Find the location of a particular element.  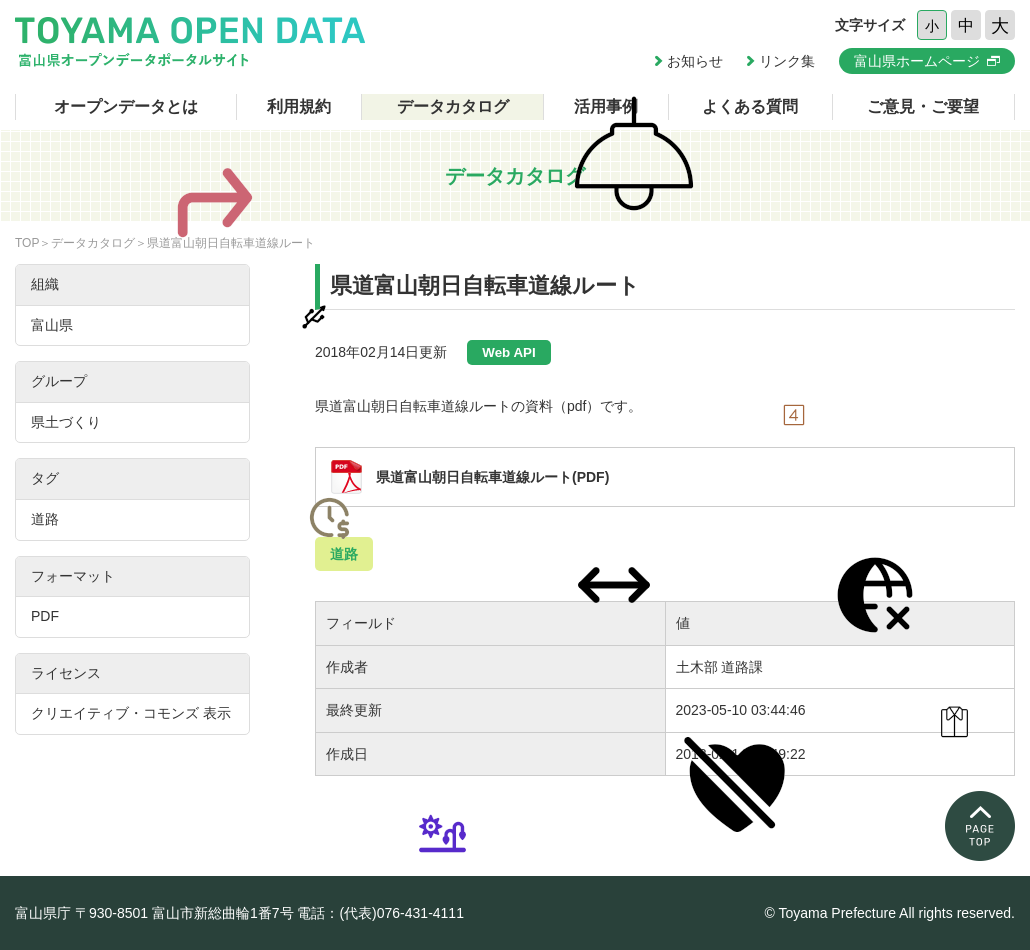

connect a USB device is located at coordinates (314, 317).